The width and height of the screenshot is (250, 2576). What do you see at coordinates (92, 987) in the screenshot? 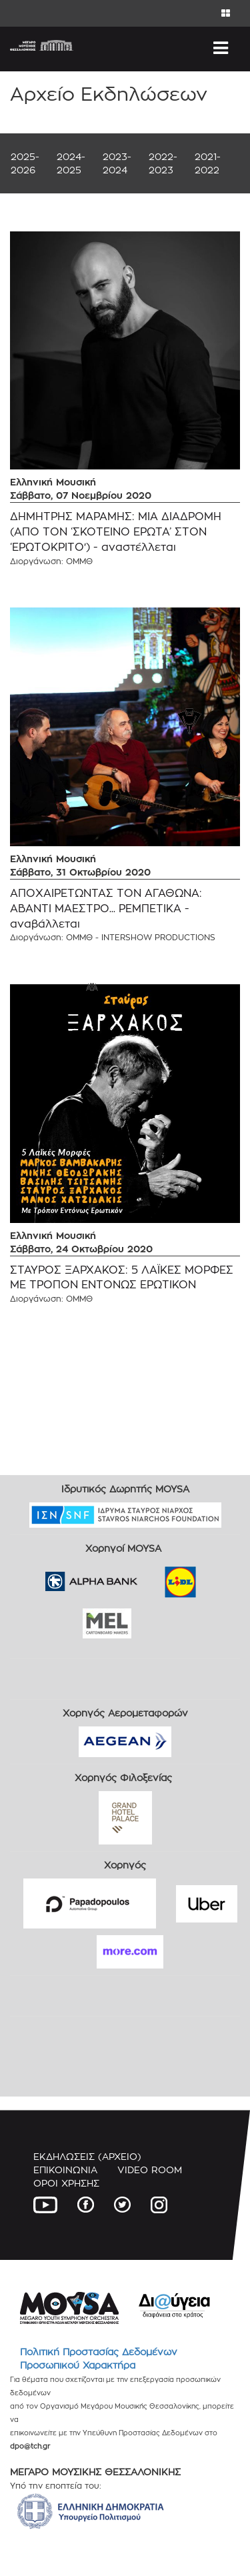
I see `bat creature icon for halloween or horror-themed game` at bounding box center [92, 987].